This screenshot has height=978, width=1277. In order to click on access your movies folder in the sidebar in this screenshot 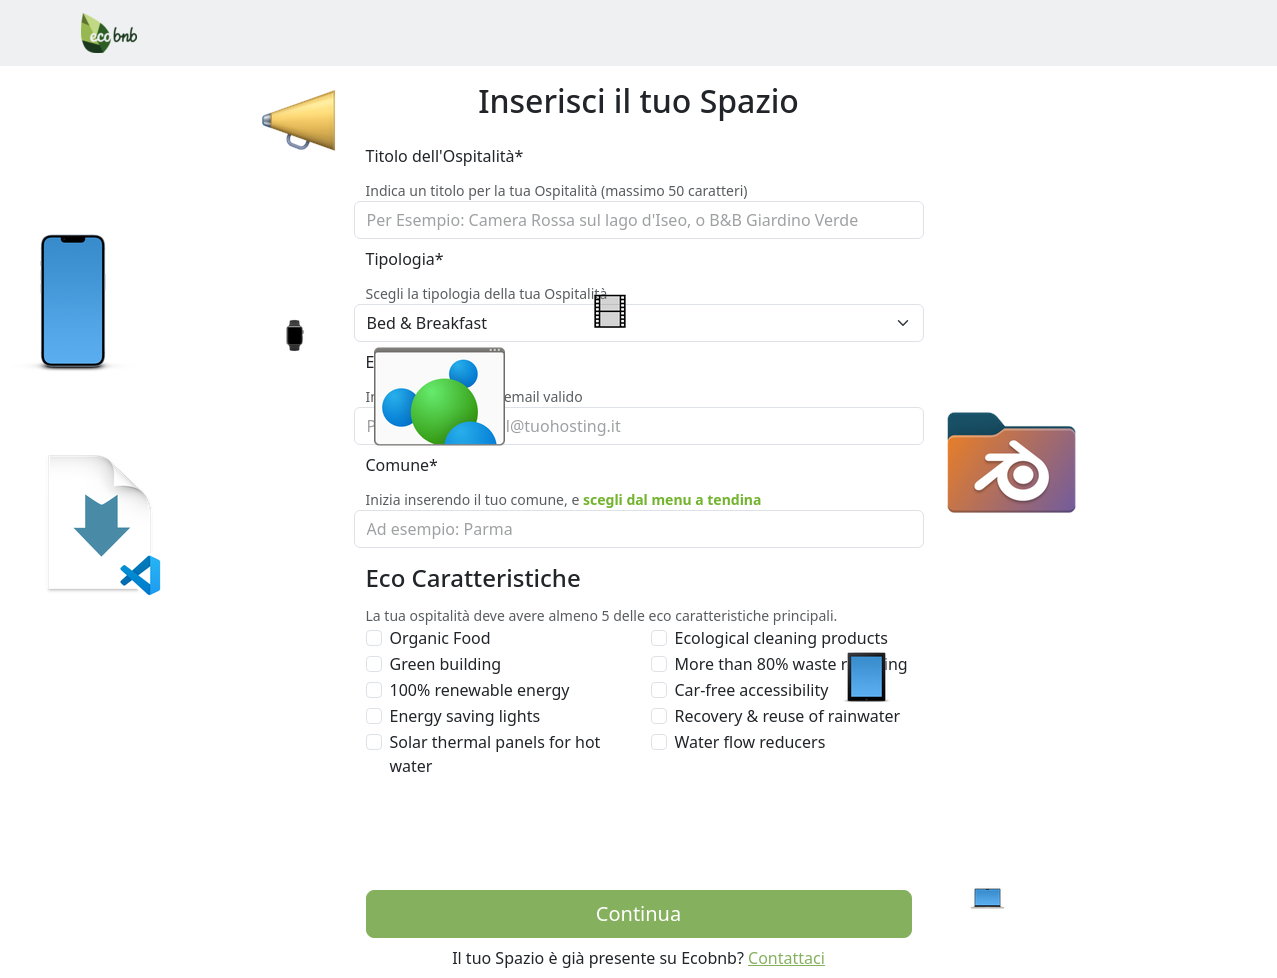, I will do `click(610, 311)`.